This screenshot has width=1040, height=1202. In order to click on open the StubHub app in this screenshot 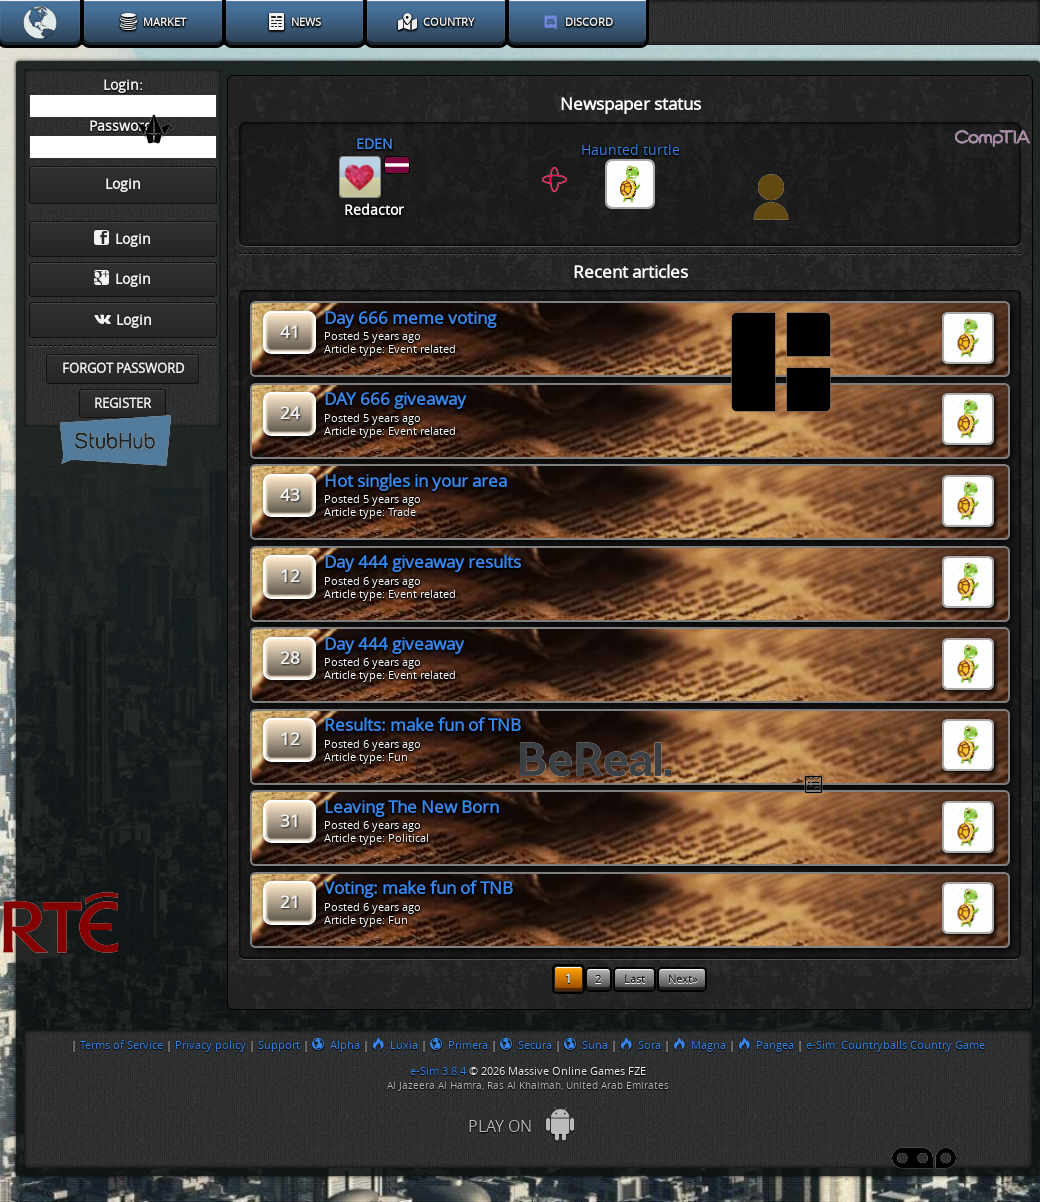, I will do `click(115, 440)`.